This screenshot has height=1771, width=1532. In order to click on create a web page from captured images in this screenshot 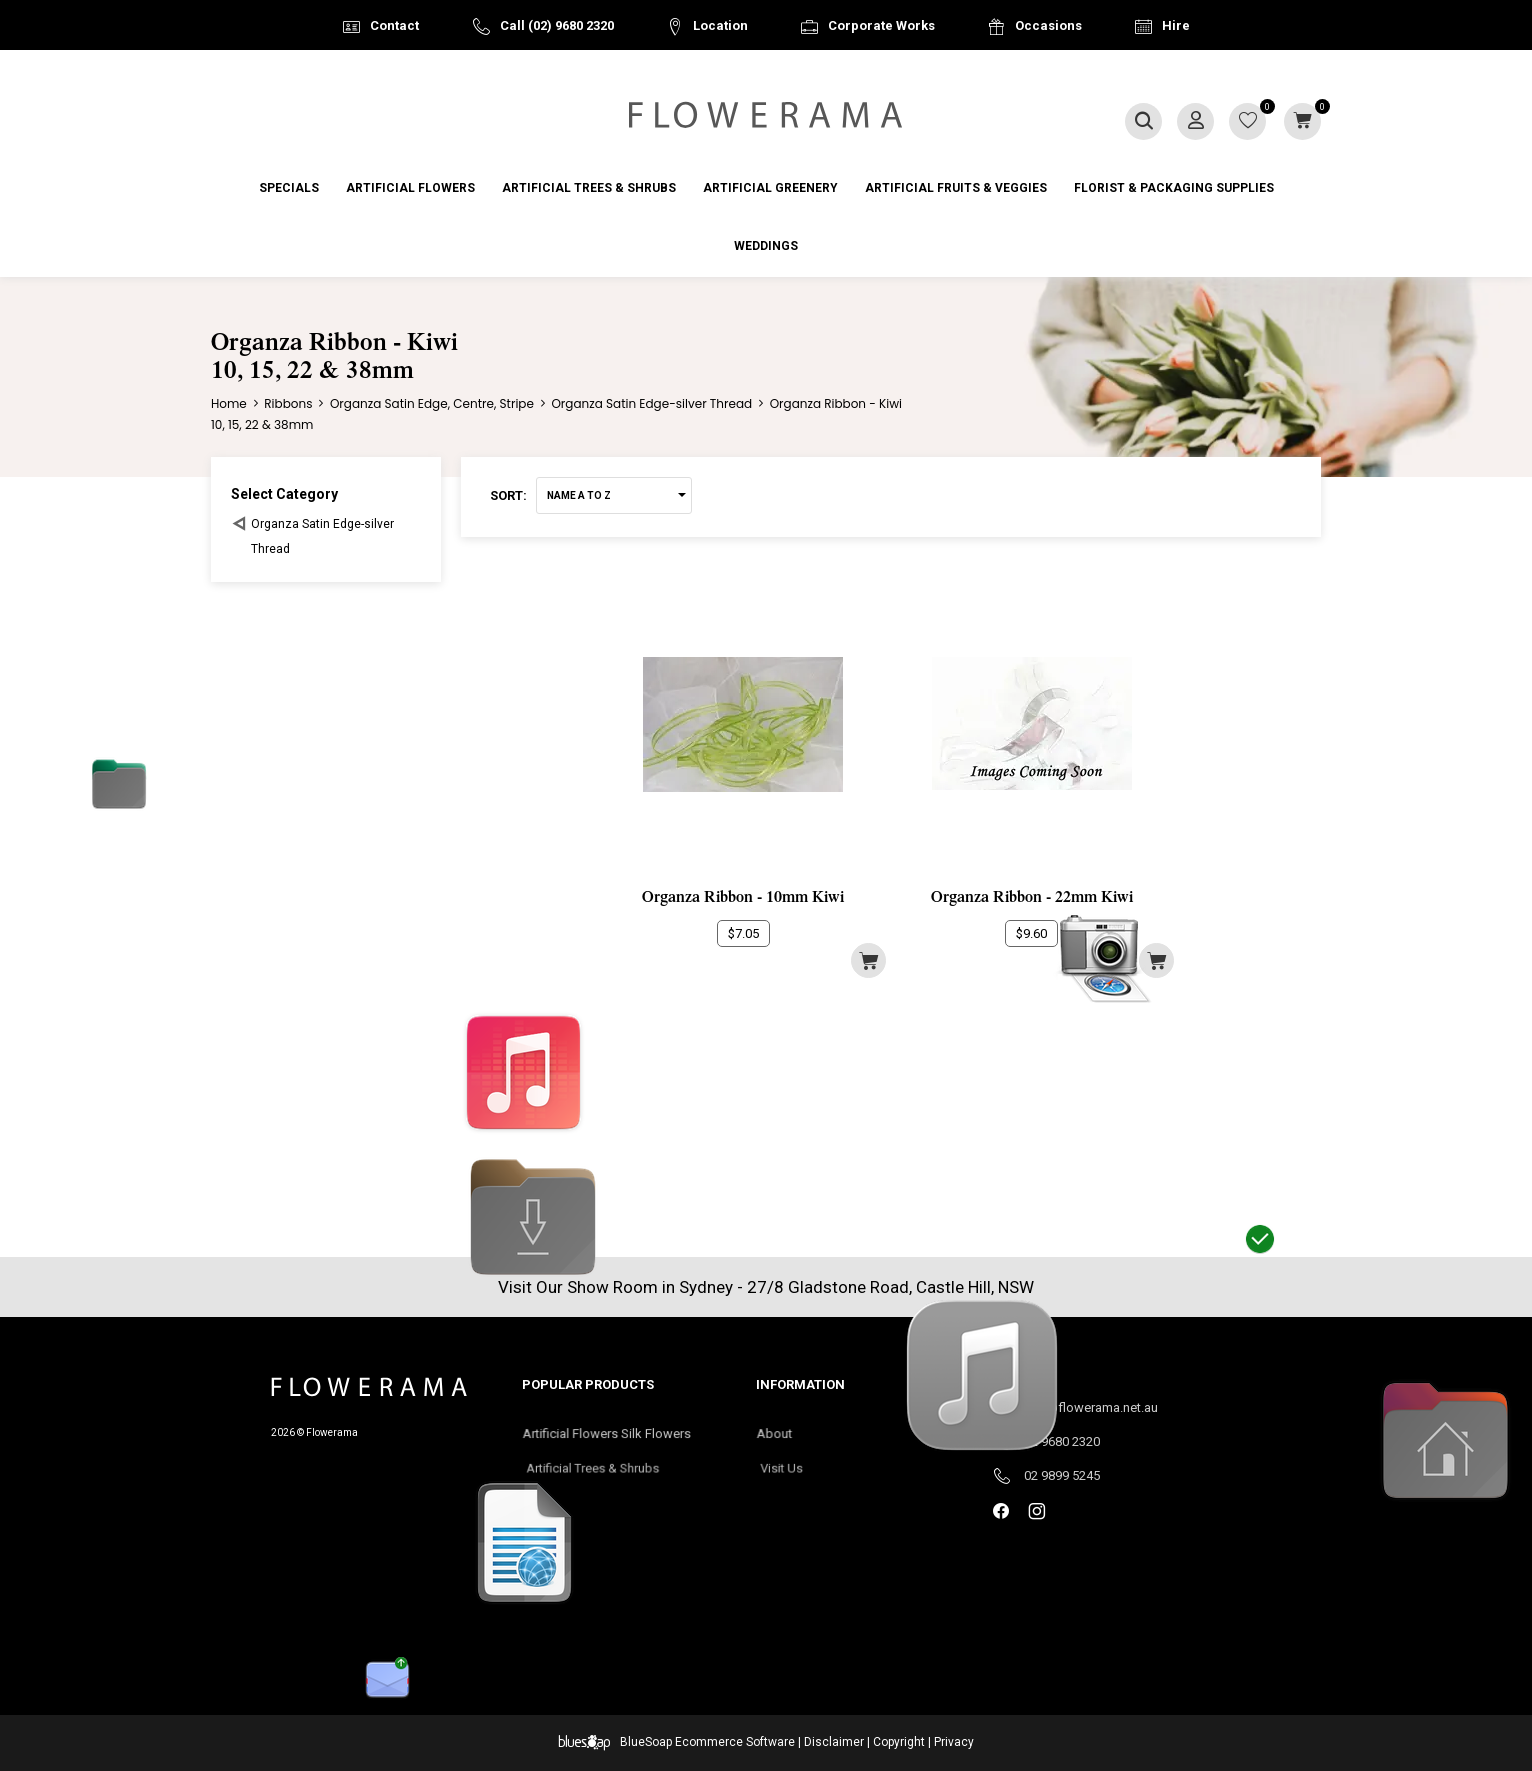, I will do `click(1099, 959)`.